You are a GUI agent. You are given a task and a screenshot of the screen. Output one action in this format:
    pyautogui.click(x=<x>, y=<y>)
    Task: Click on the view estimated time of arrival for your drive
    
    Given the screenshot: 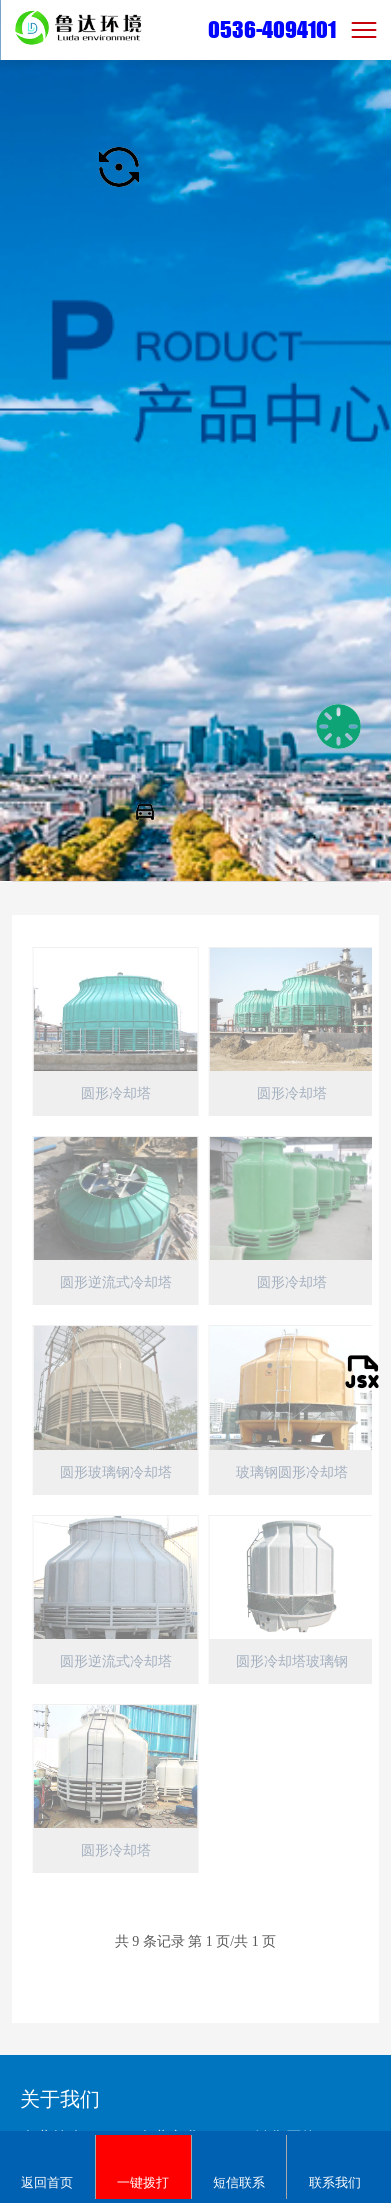 What is the action you would take?
    pyautogui.click(x=145, y=812)
    